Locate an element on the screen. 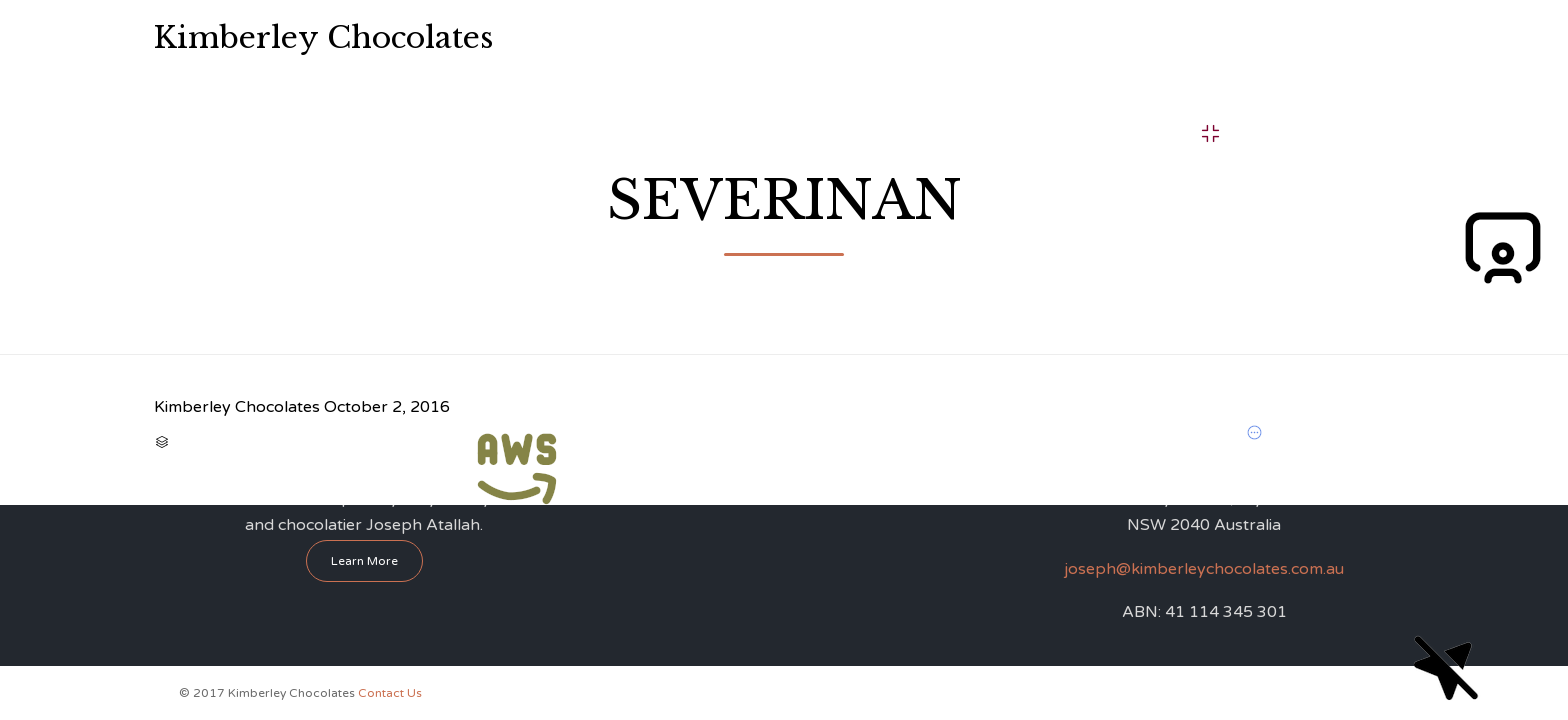  view user's screen or monitor activity is located at coordinates (1503, 246).